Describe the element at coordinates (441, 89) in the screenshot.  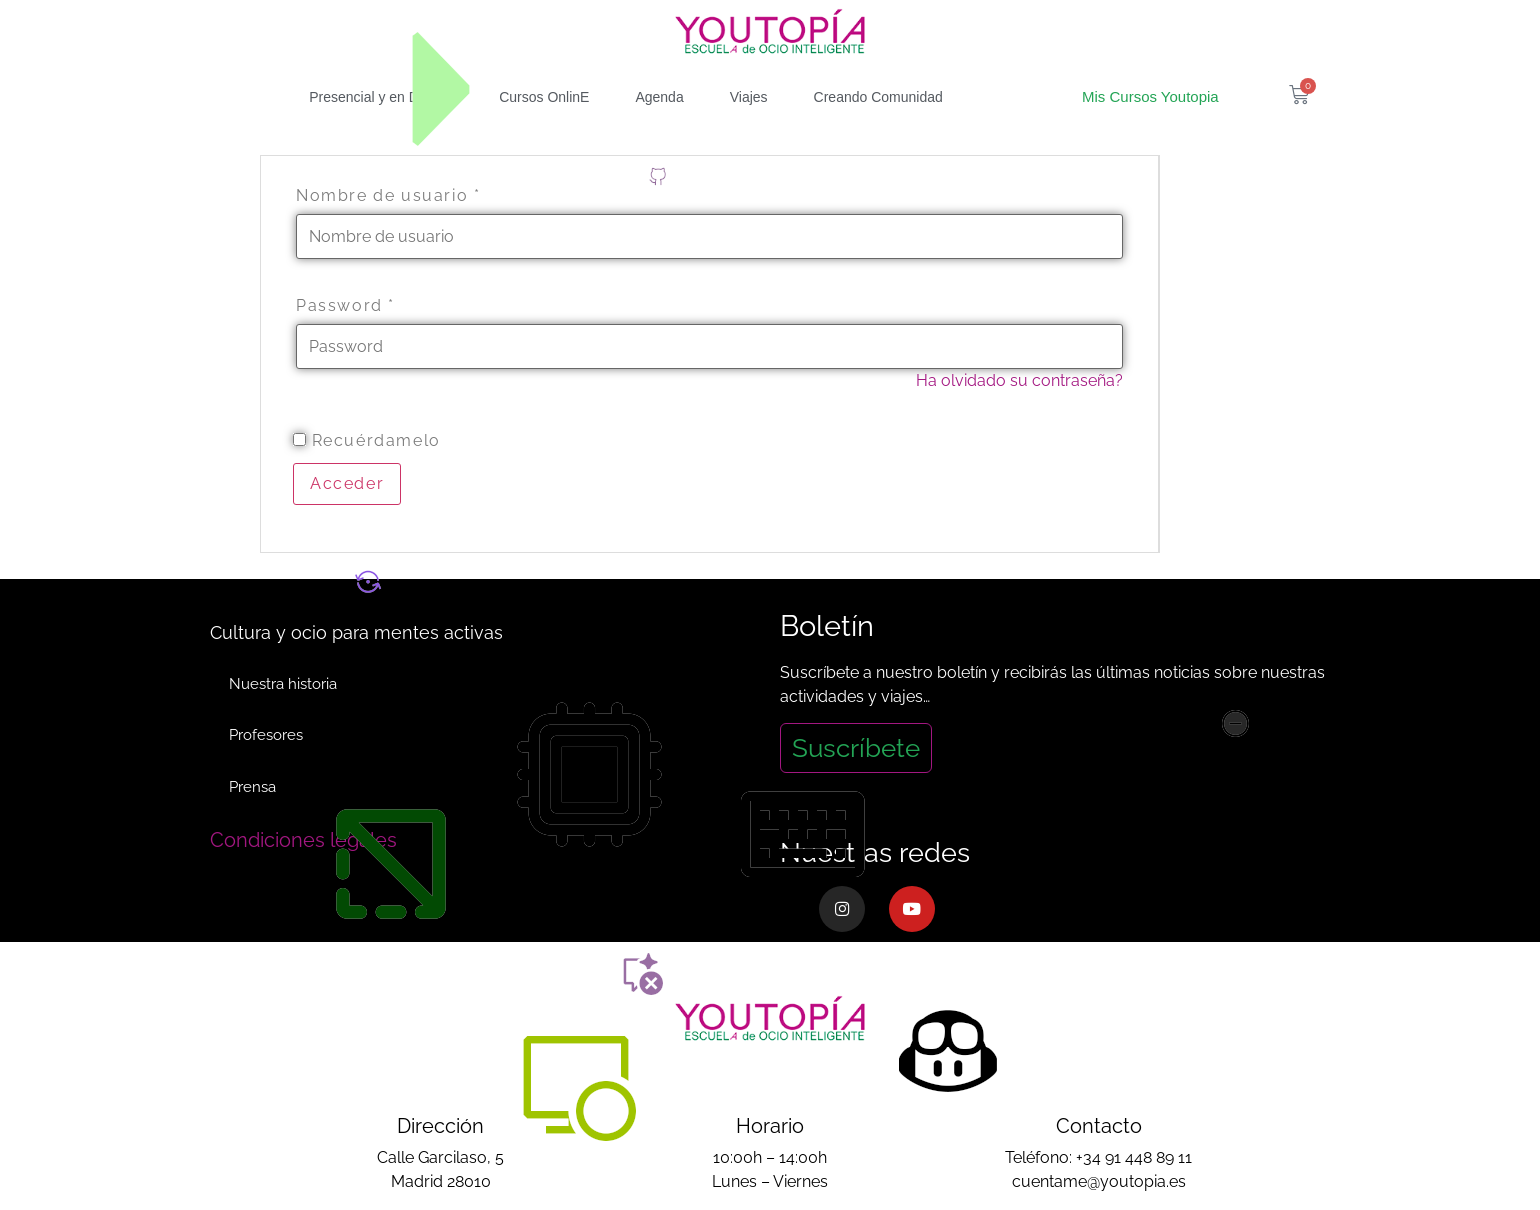
I see `play media or start playback` at that location.